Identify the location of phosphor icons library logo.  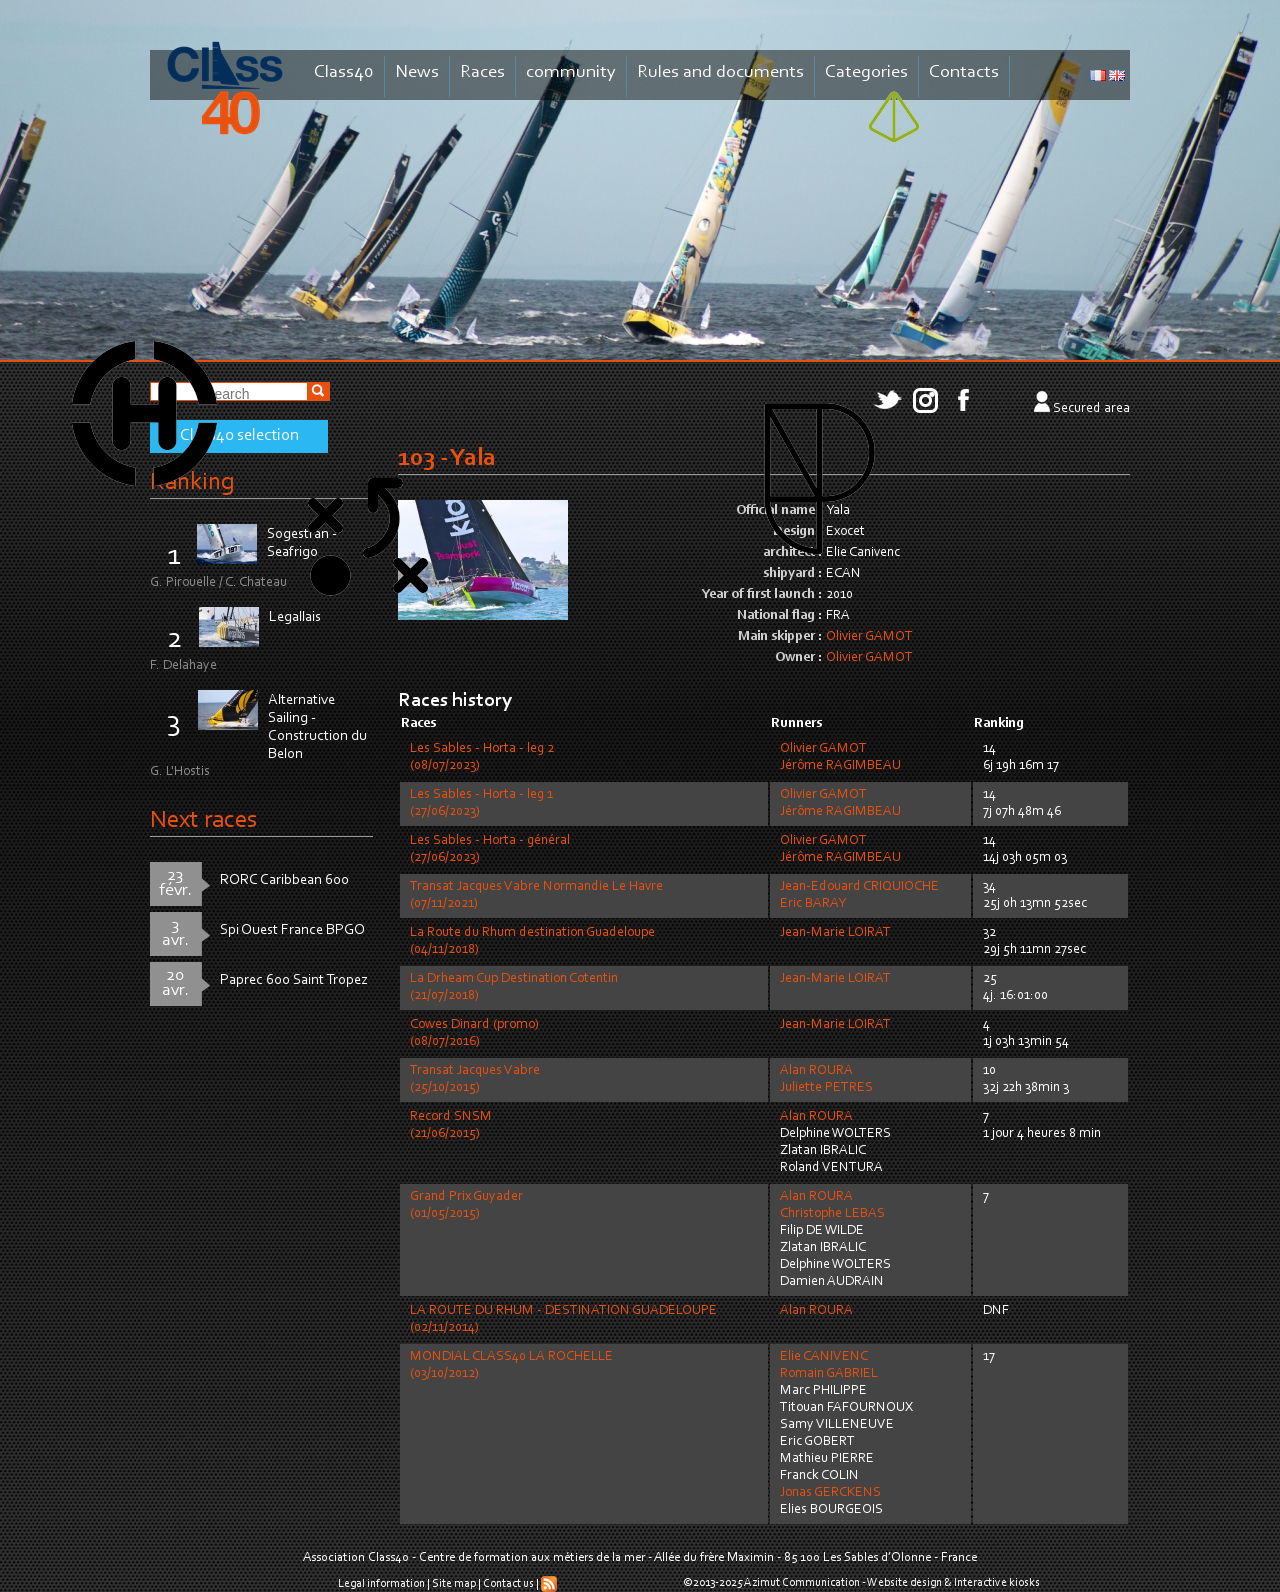
(808, 470).